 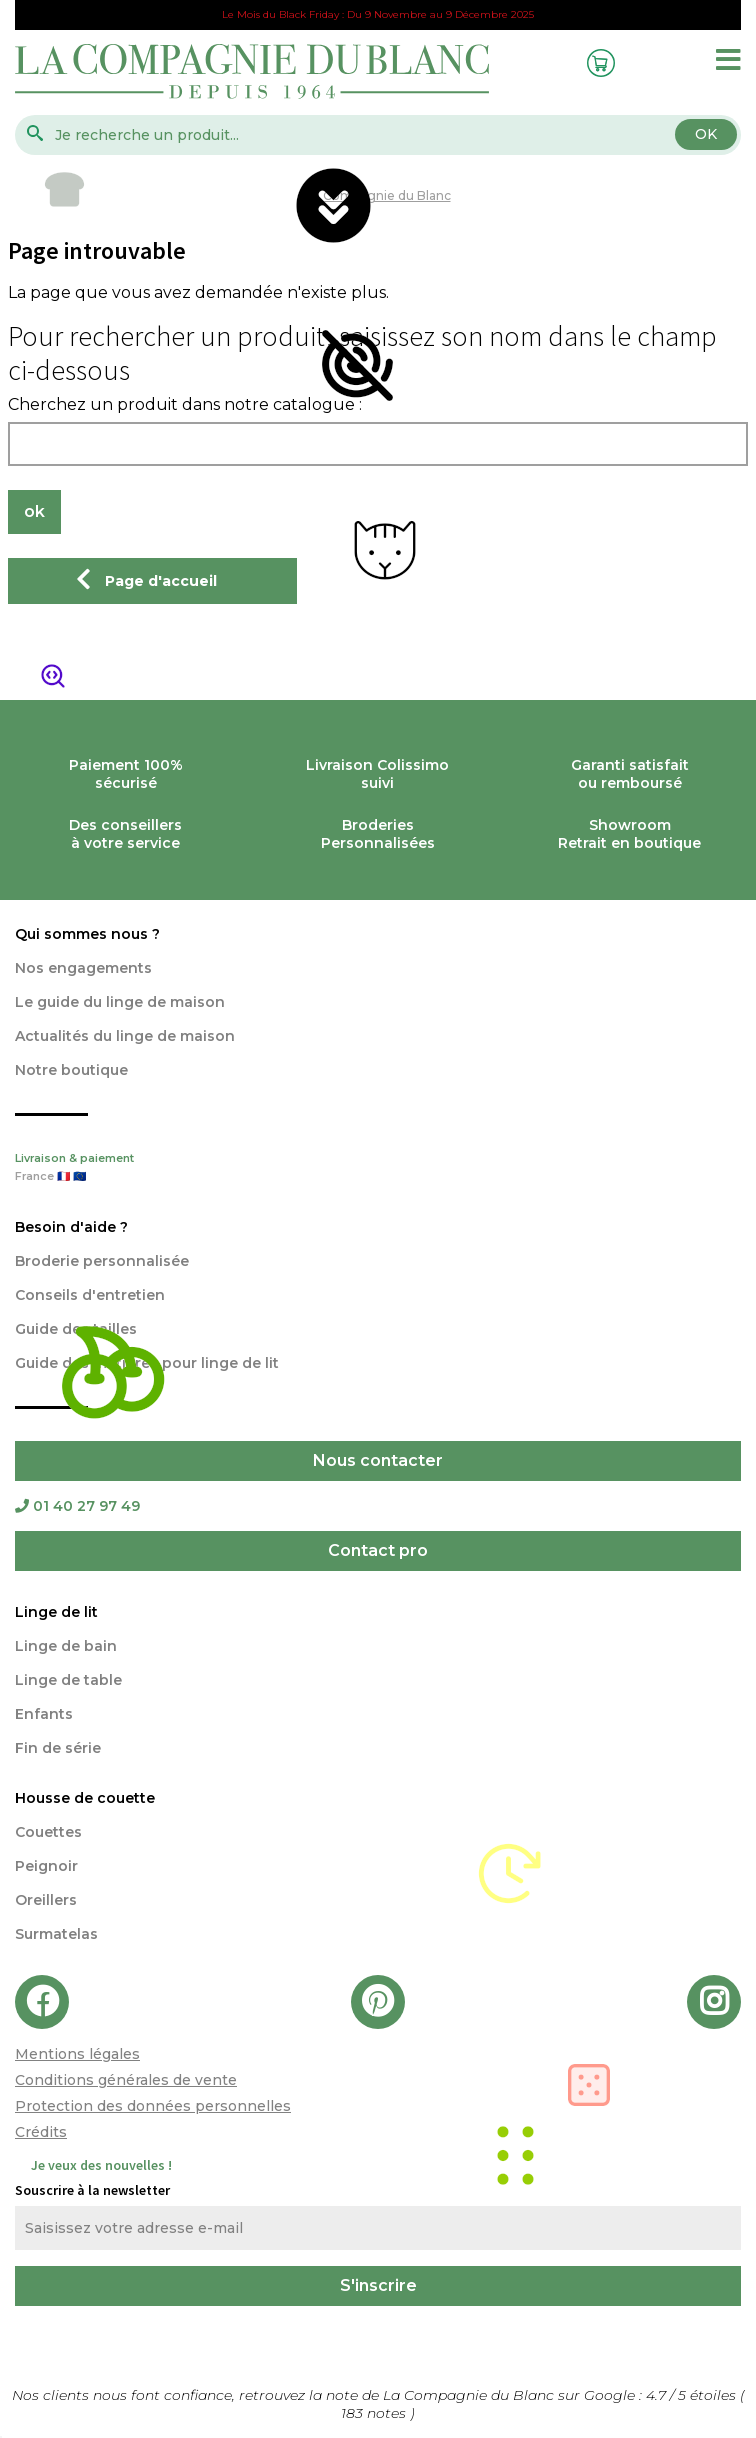 What do you see at coordinates (589, 2085) in the screenshot?
I see `indicates a random or chance-based action` at bounding box center [589, 2085].